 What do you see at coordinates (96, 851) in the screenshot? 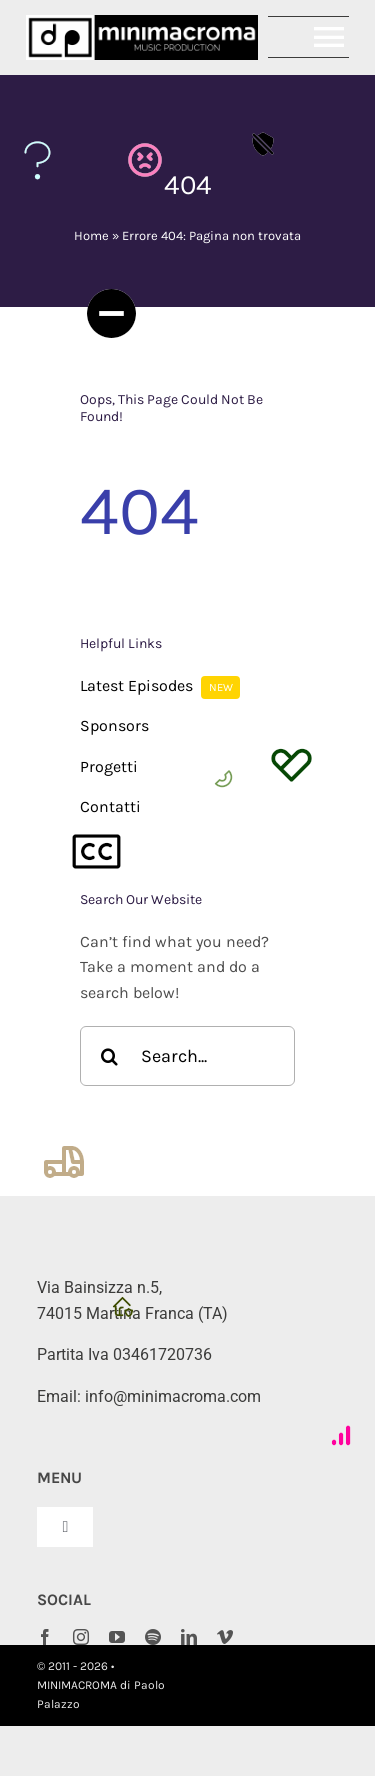
I see `enable closed captions for video content` at bounding box center [96, 851].